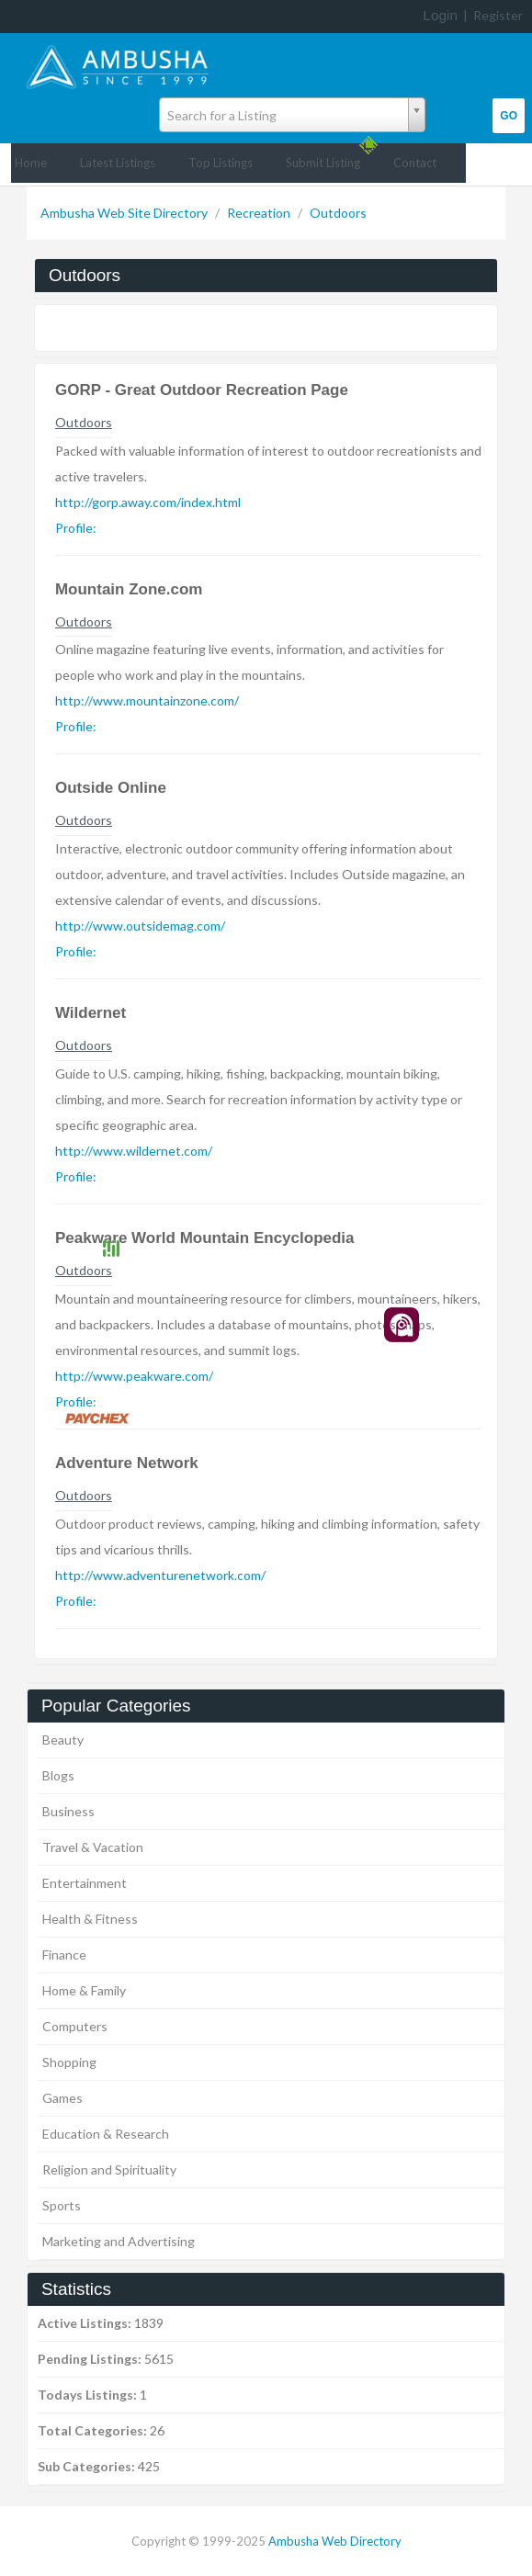 The width and height of the screenshot is (532, 2576). Describe the element at coordinates (368, 145) in the screenshot. I see `open raycast app` at that location.